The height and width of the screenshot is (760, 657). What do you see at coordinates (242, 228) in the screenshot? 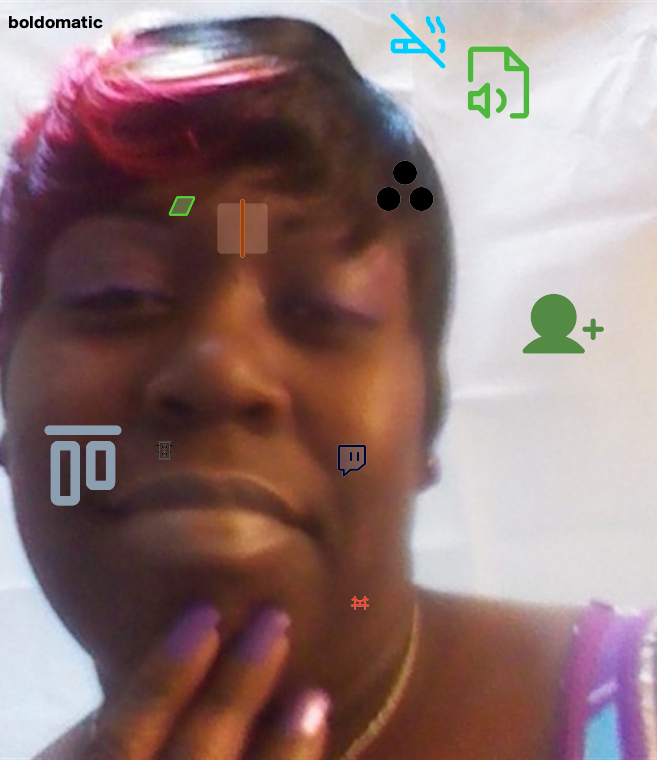
I see `visual separator between UI elements` at bounding box center [242, 228].